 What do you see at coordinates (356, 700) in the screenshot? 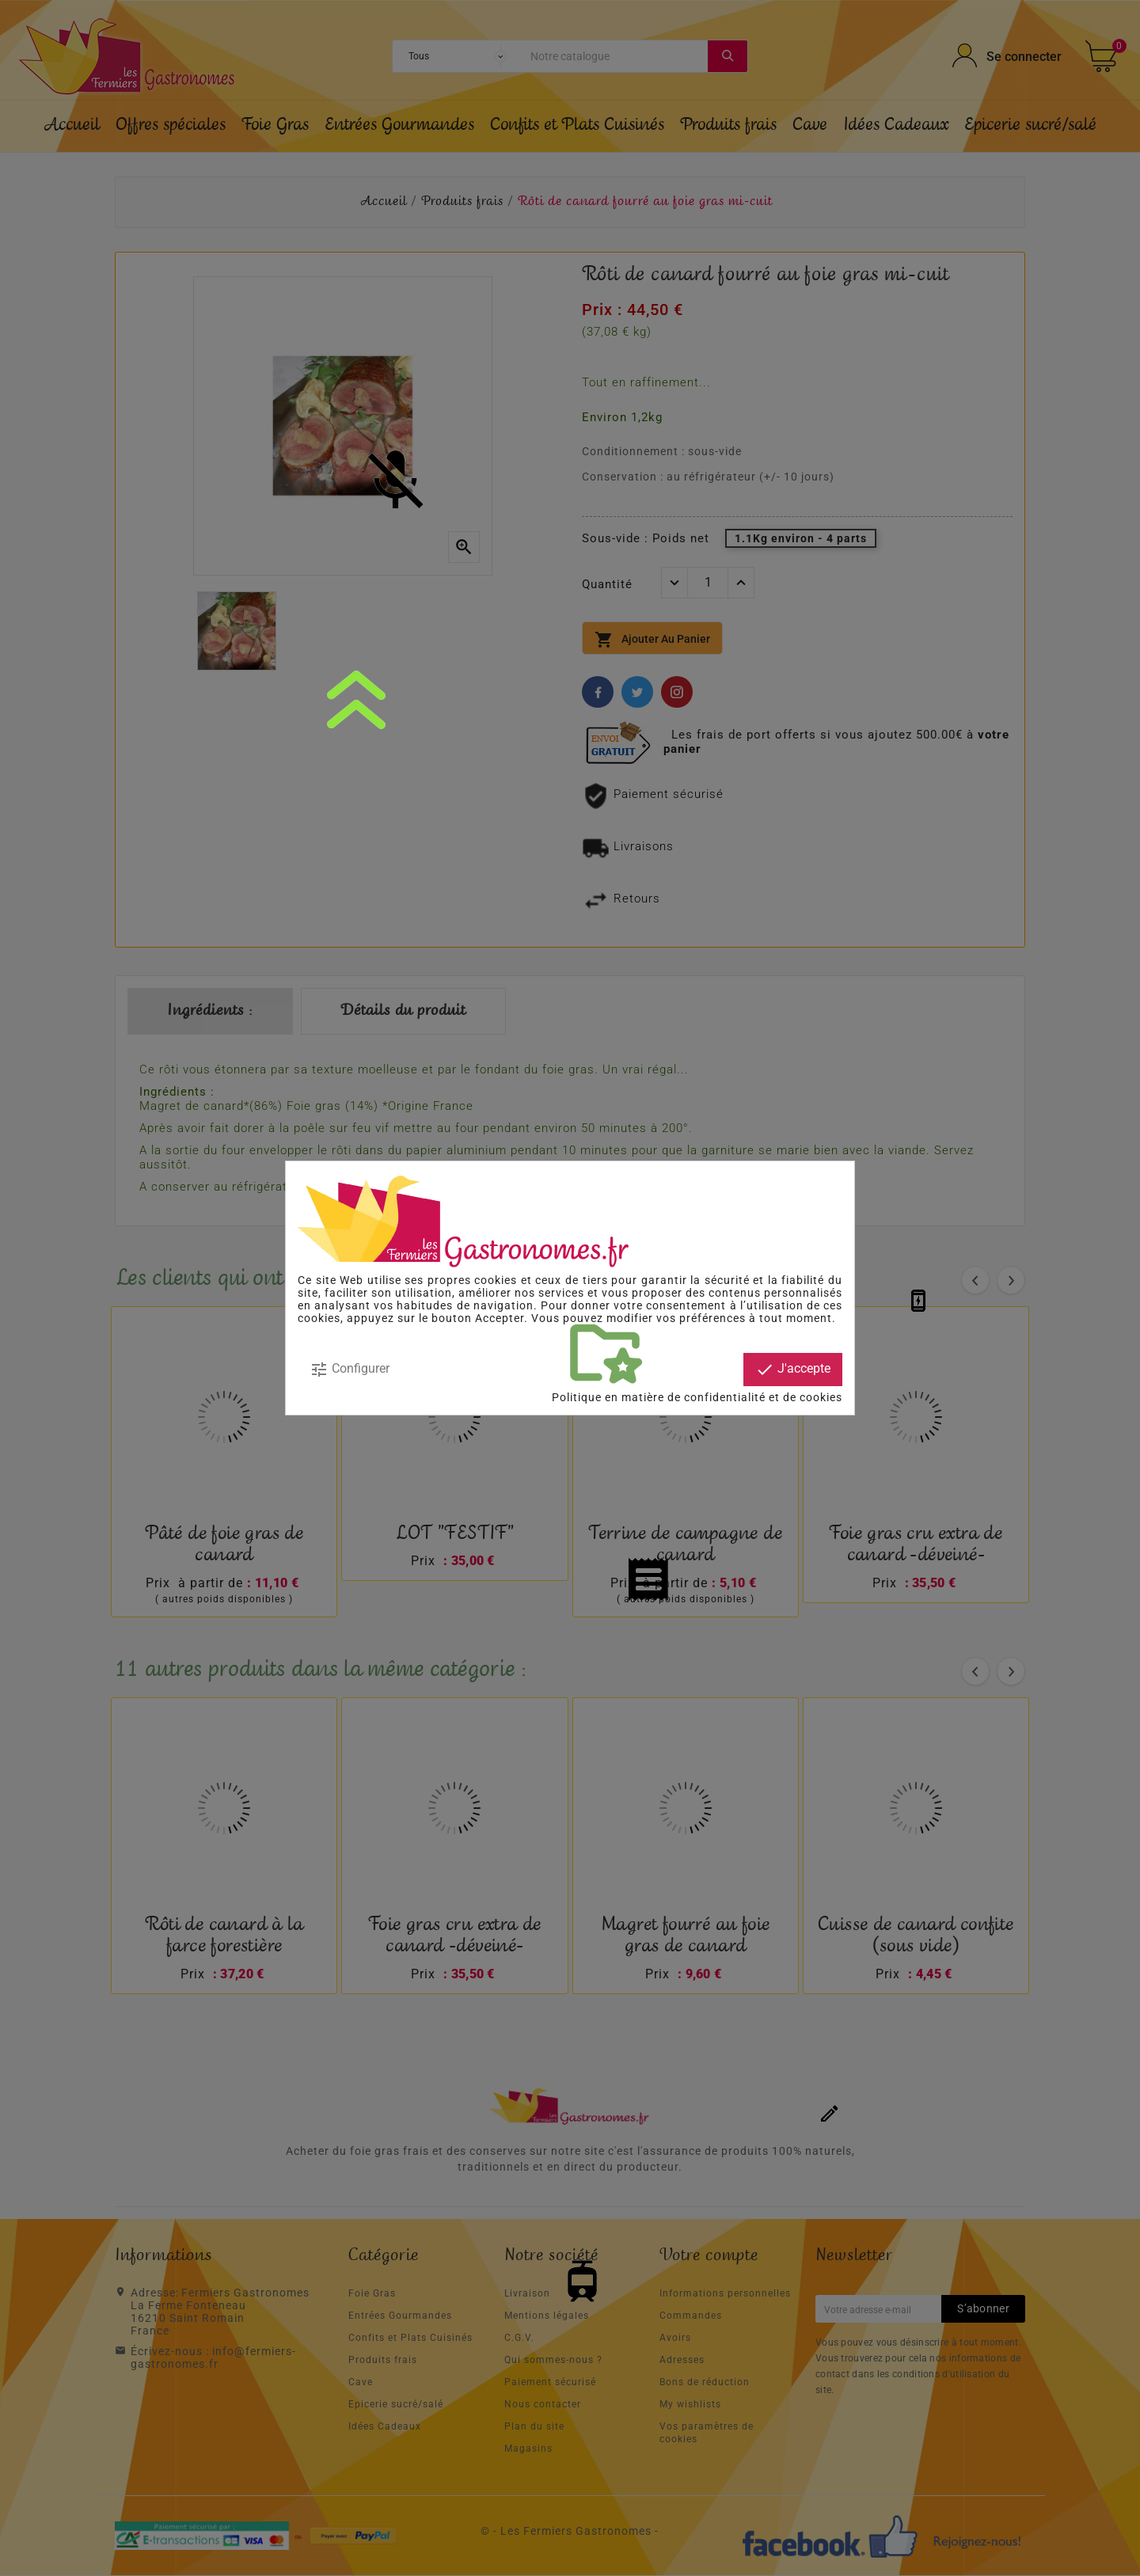
I see `scroll to top of page` at bounding box center [356, 700].